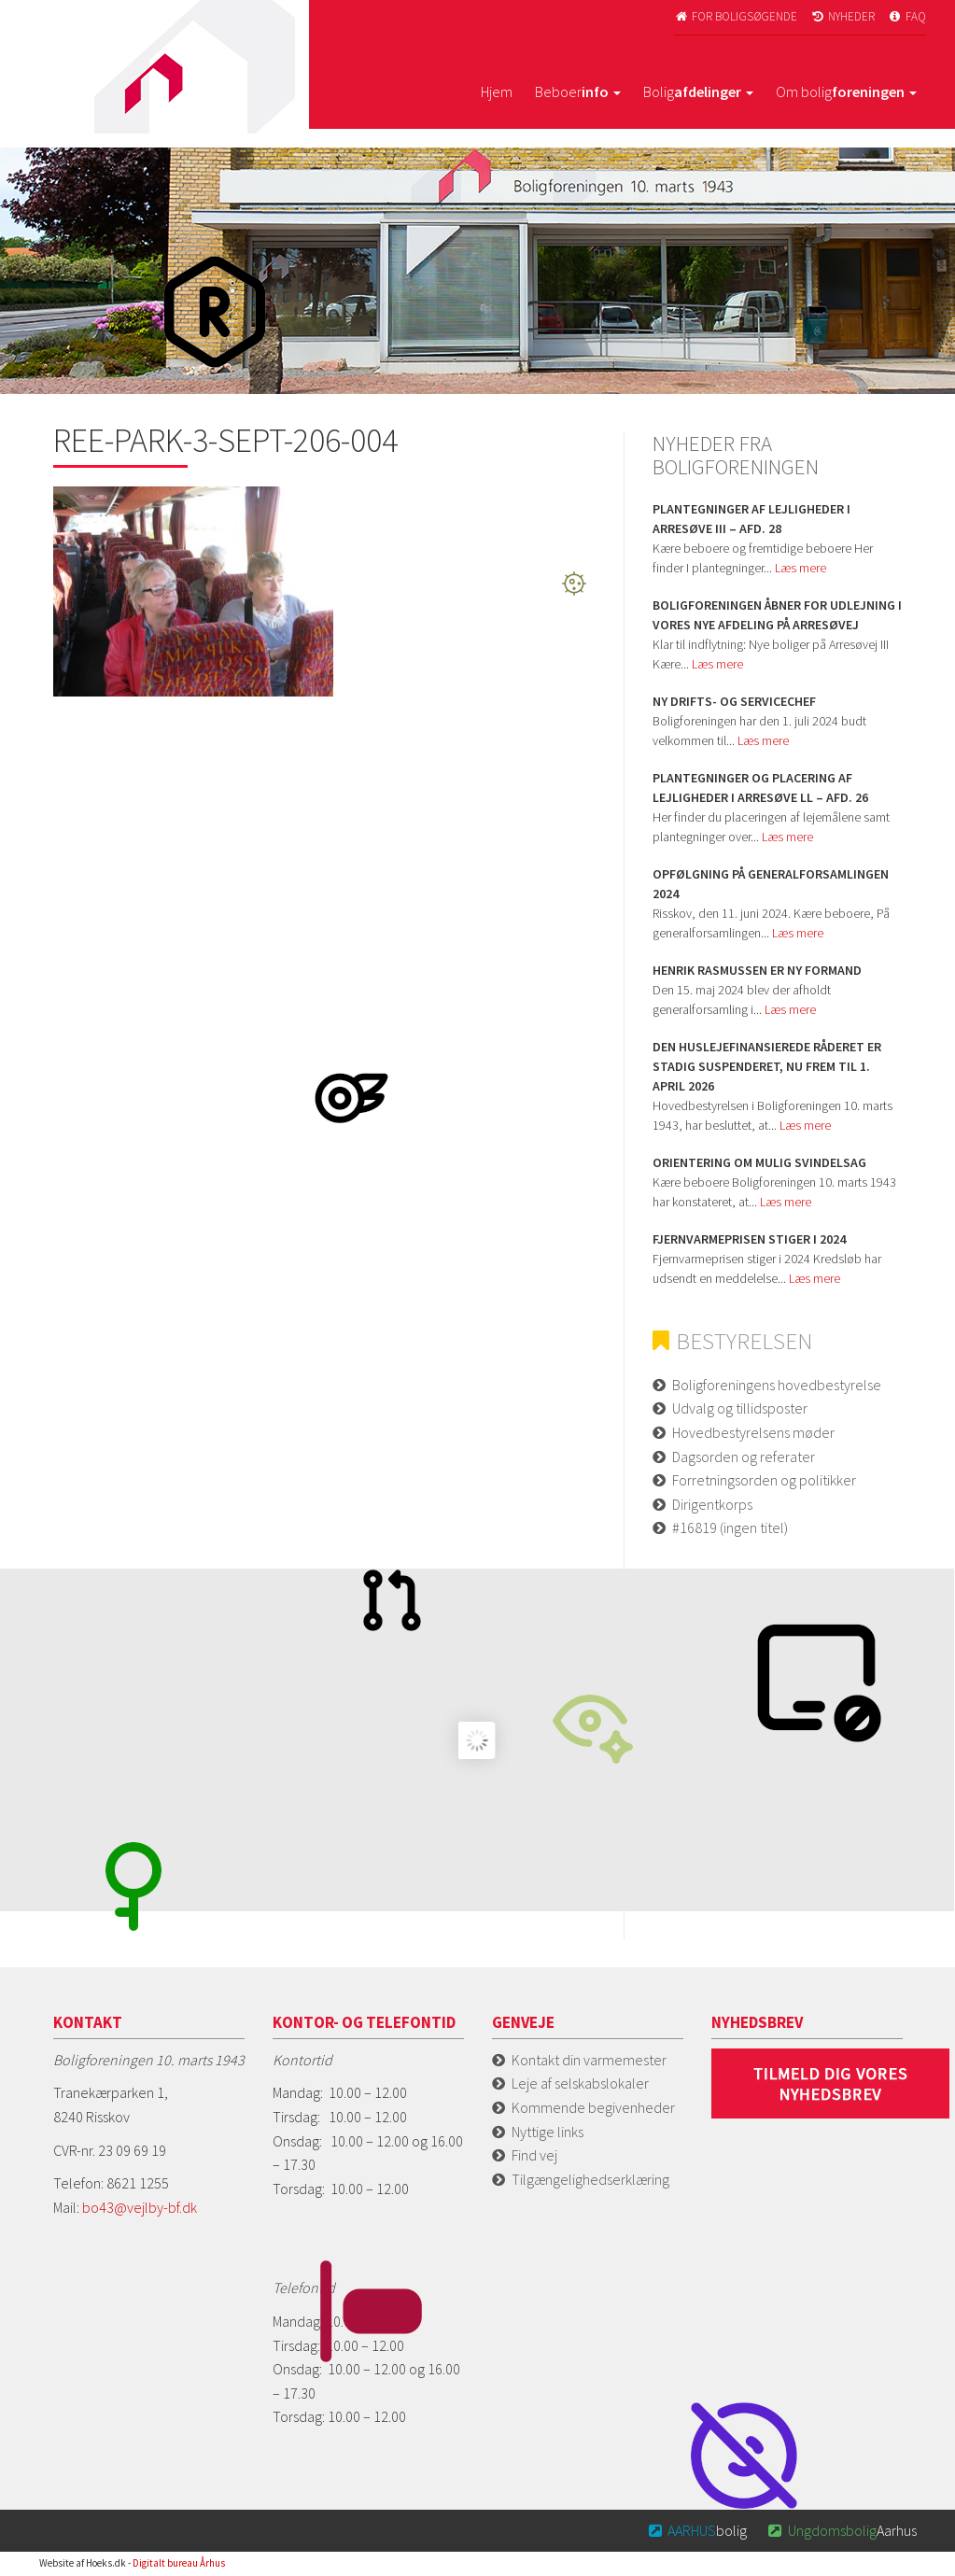 This screenshot has width=955, height=2576. What do you see at coordinates (392, 1600) in the screenshot?
I see `view pull request details` at bounding box center [392, 1600].